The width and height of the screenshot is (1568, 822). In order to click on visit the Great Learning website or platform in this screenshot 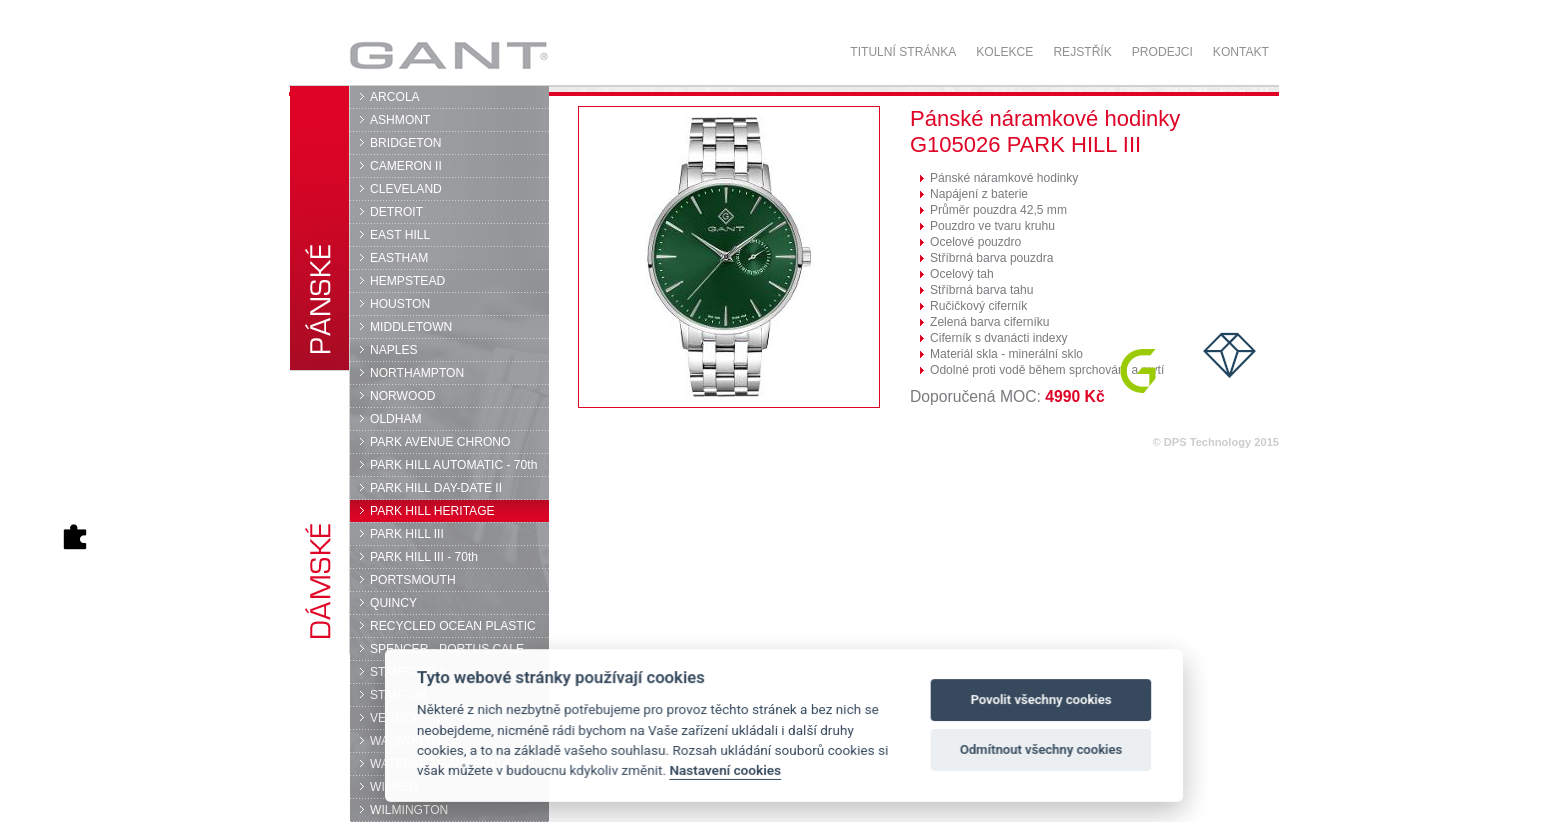, I will do `click(1138, 371)`.